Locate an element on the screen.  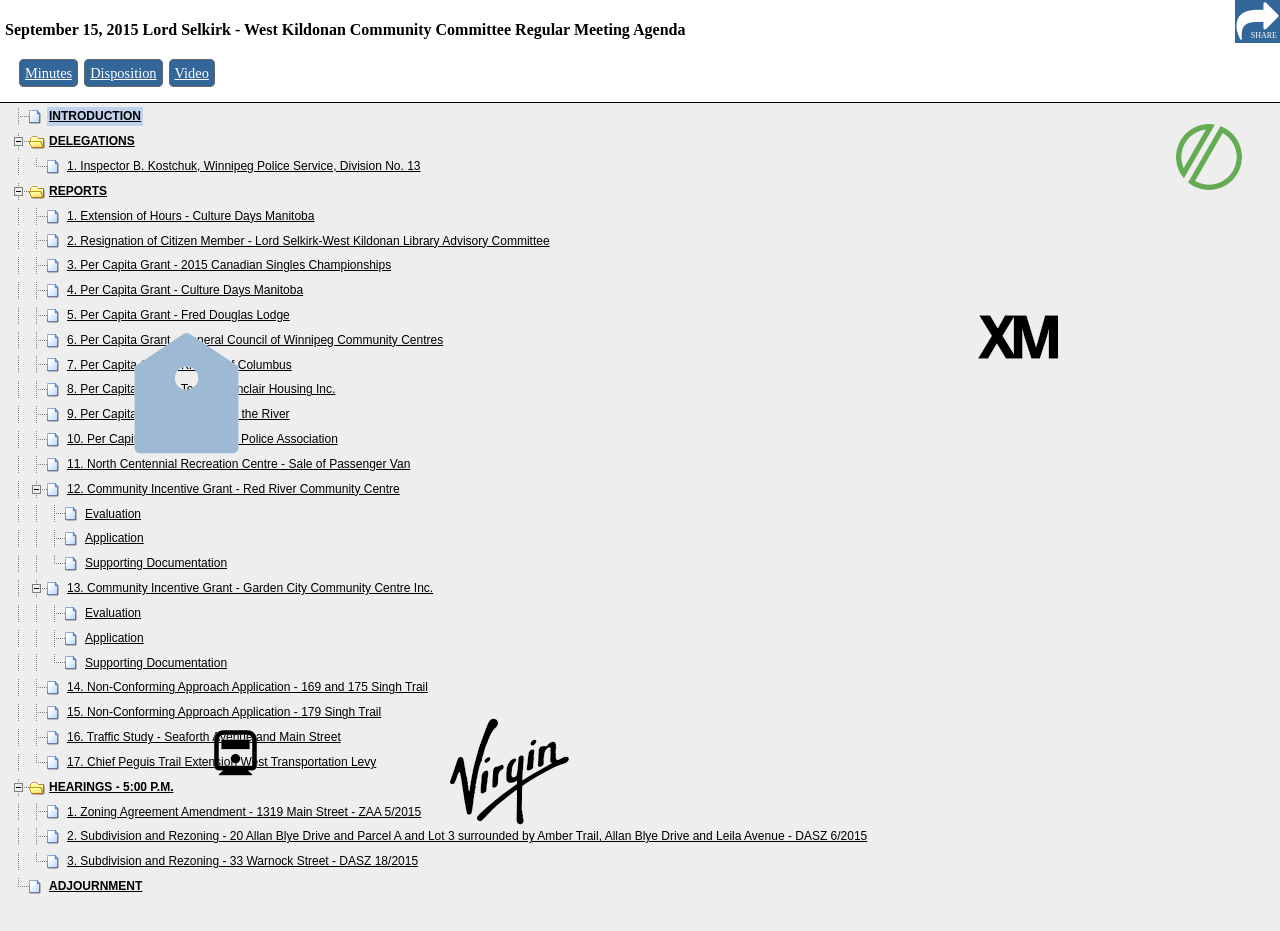
navigate to home screen is located at coordinates (186, 395).